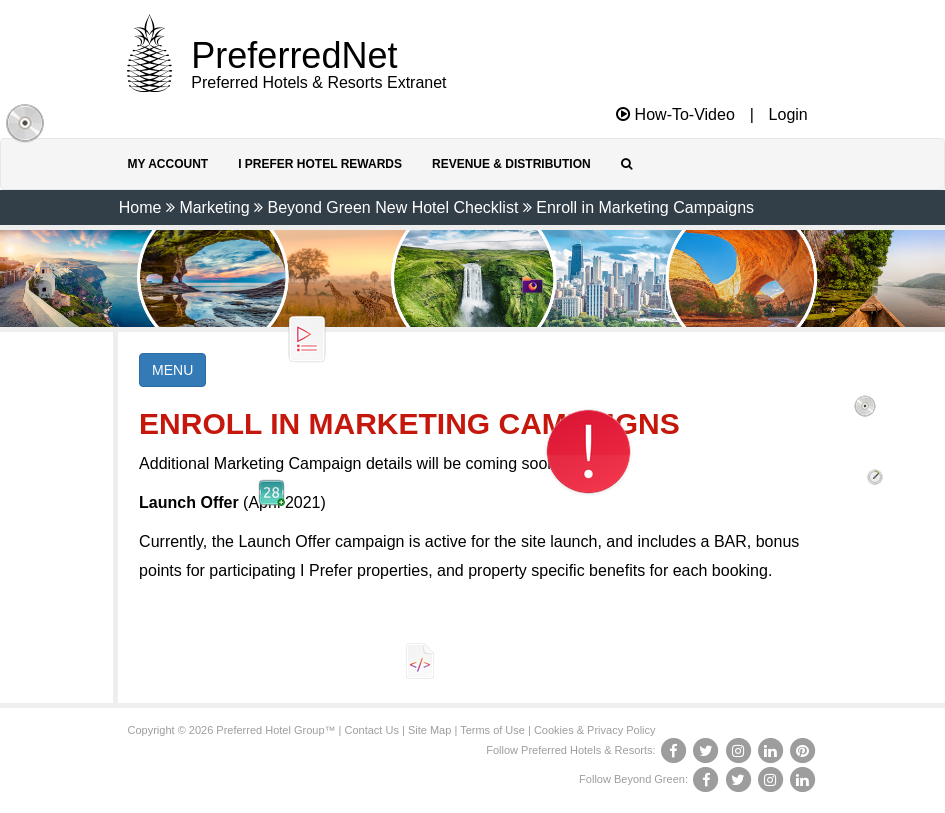  What do you see at coordinates (271, 492) in the screenshot?
I see `create a new calendar appointment` at bounding box center [271, 492].